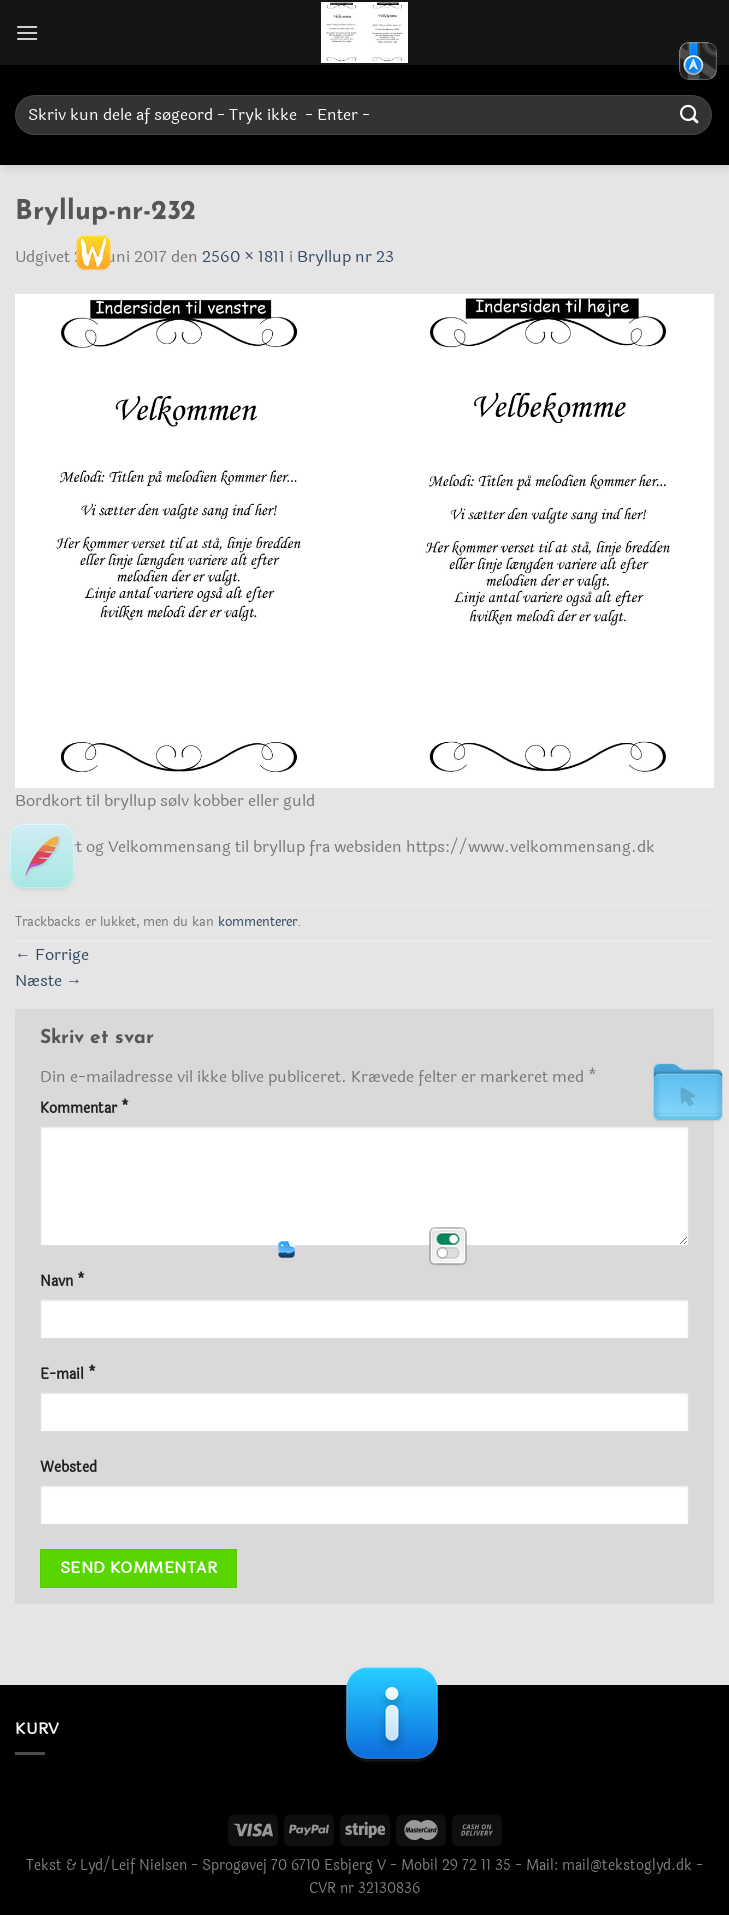 This screenshot has height=1915, width=729. What do you see at coordinates (286, 1249) in the screenshot?
I see `open wallpaper settings` at bounding box center [286, 1249].